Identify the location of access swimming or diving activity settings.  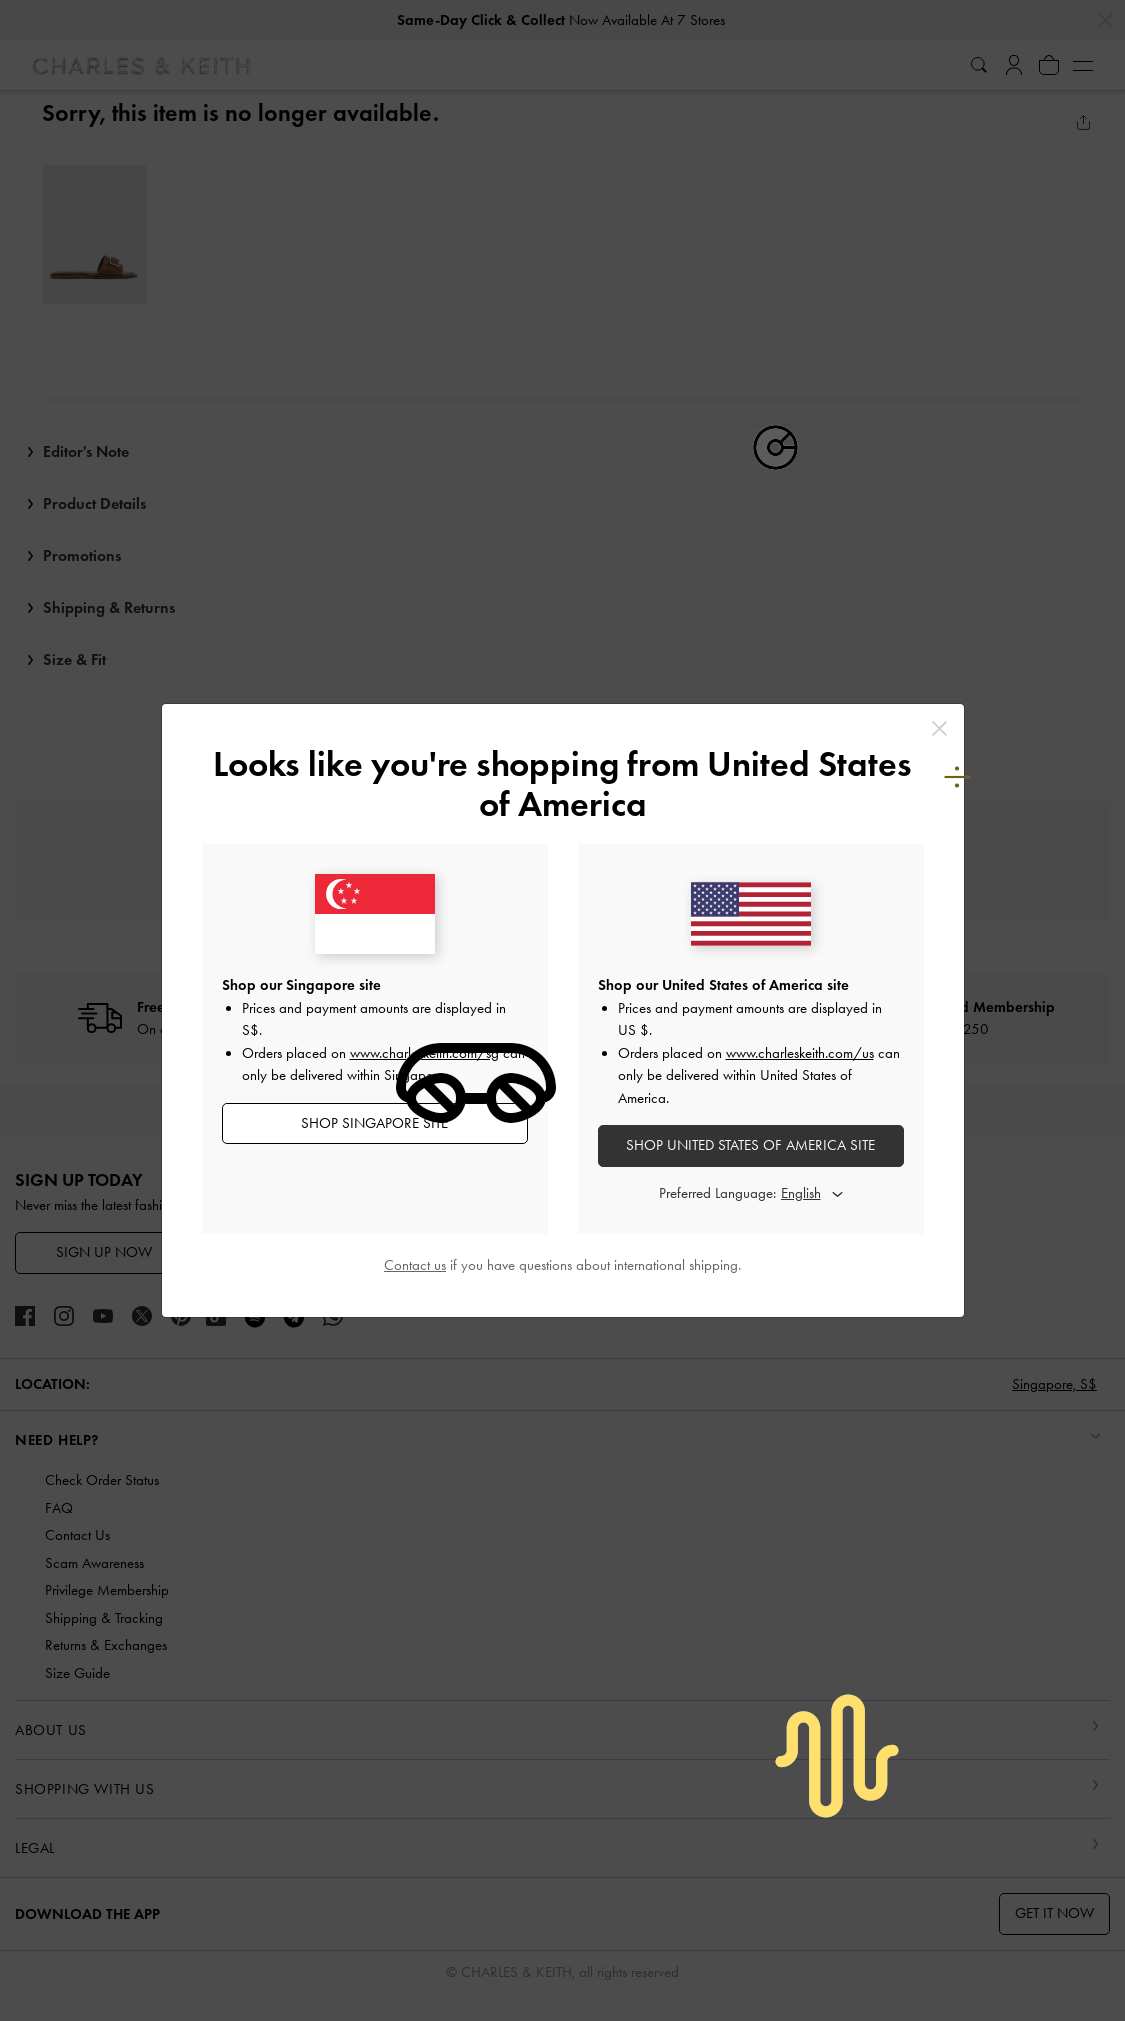
(476, 1083).